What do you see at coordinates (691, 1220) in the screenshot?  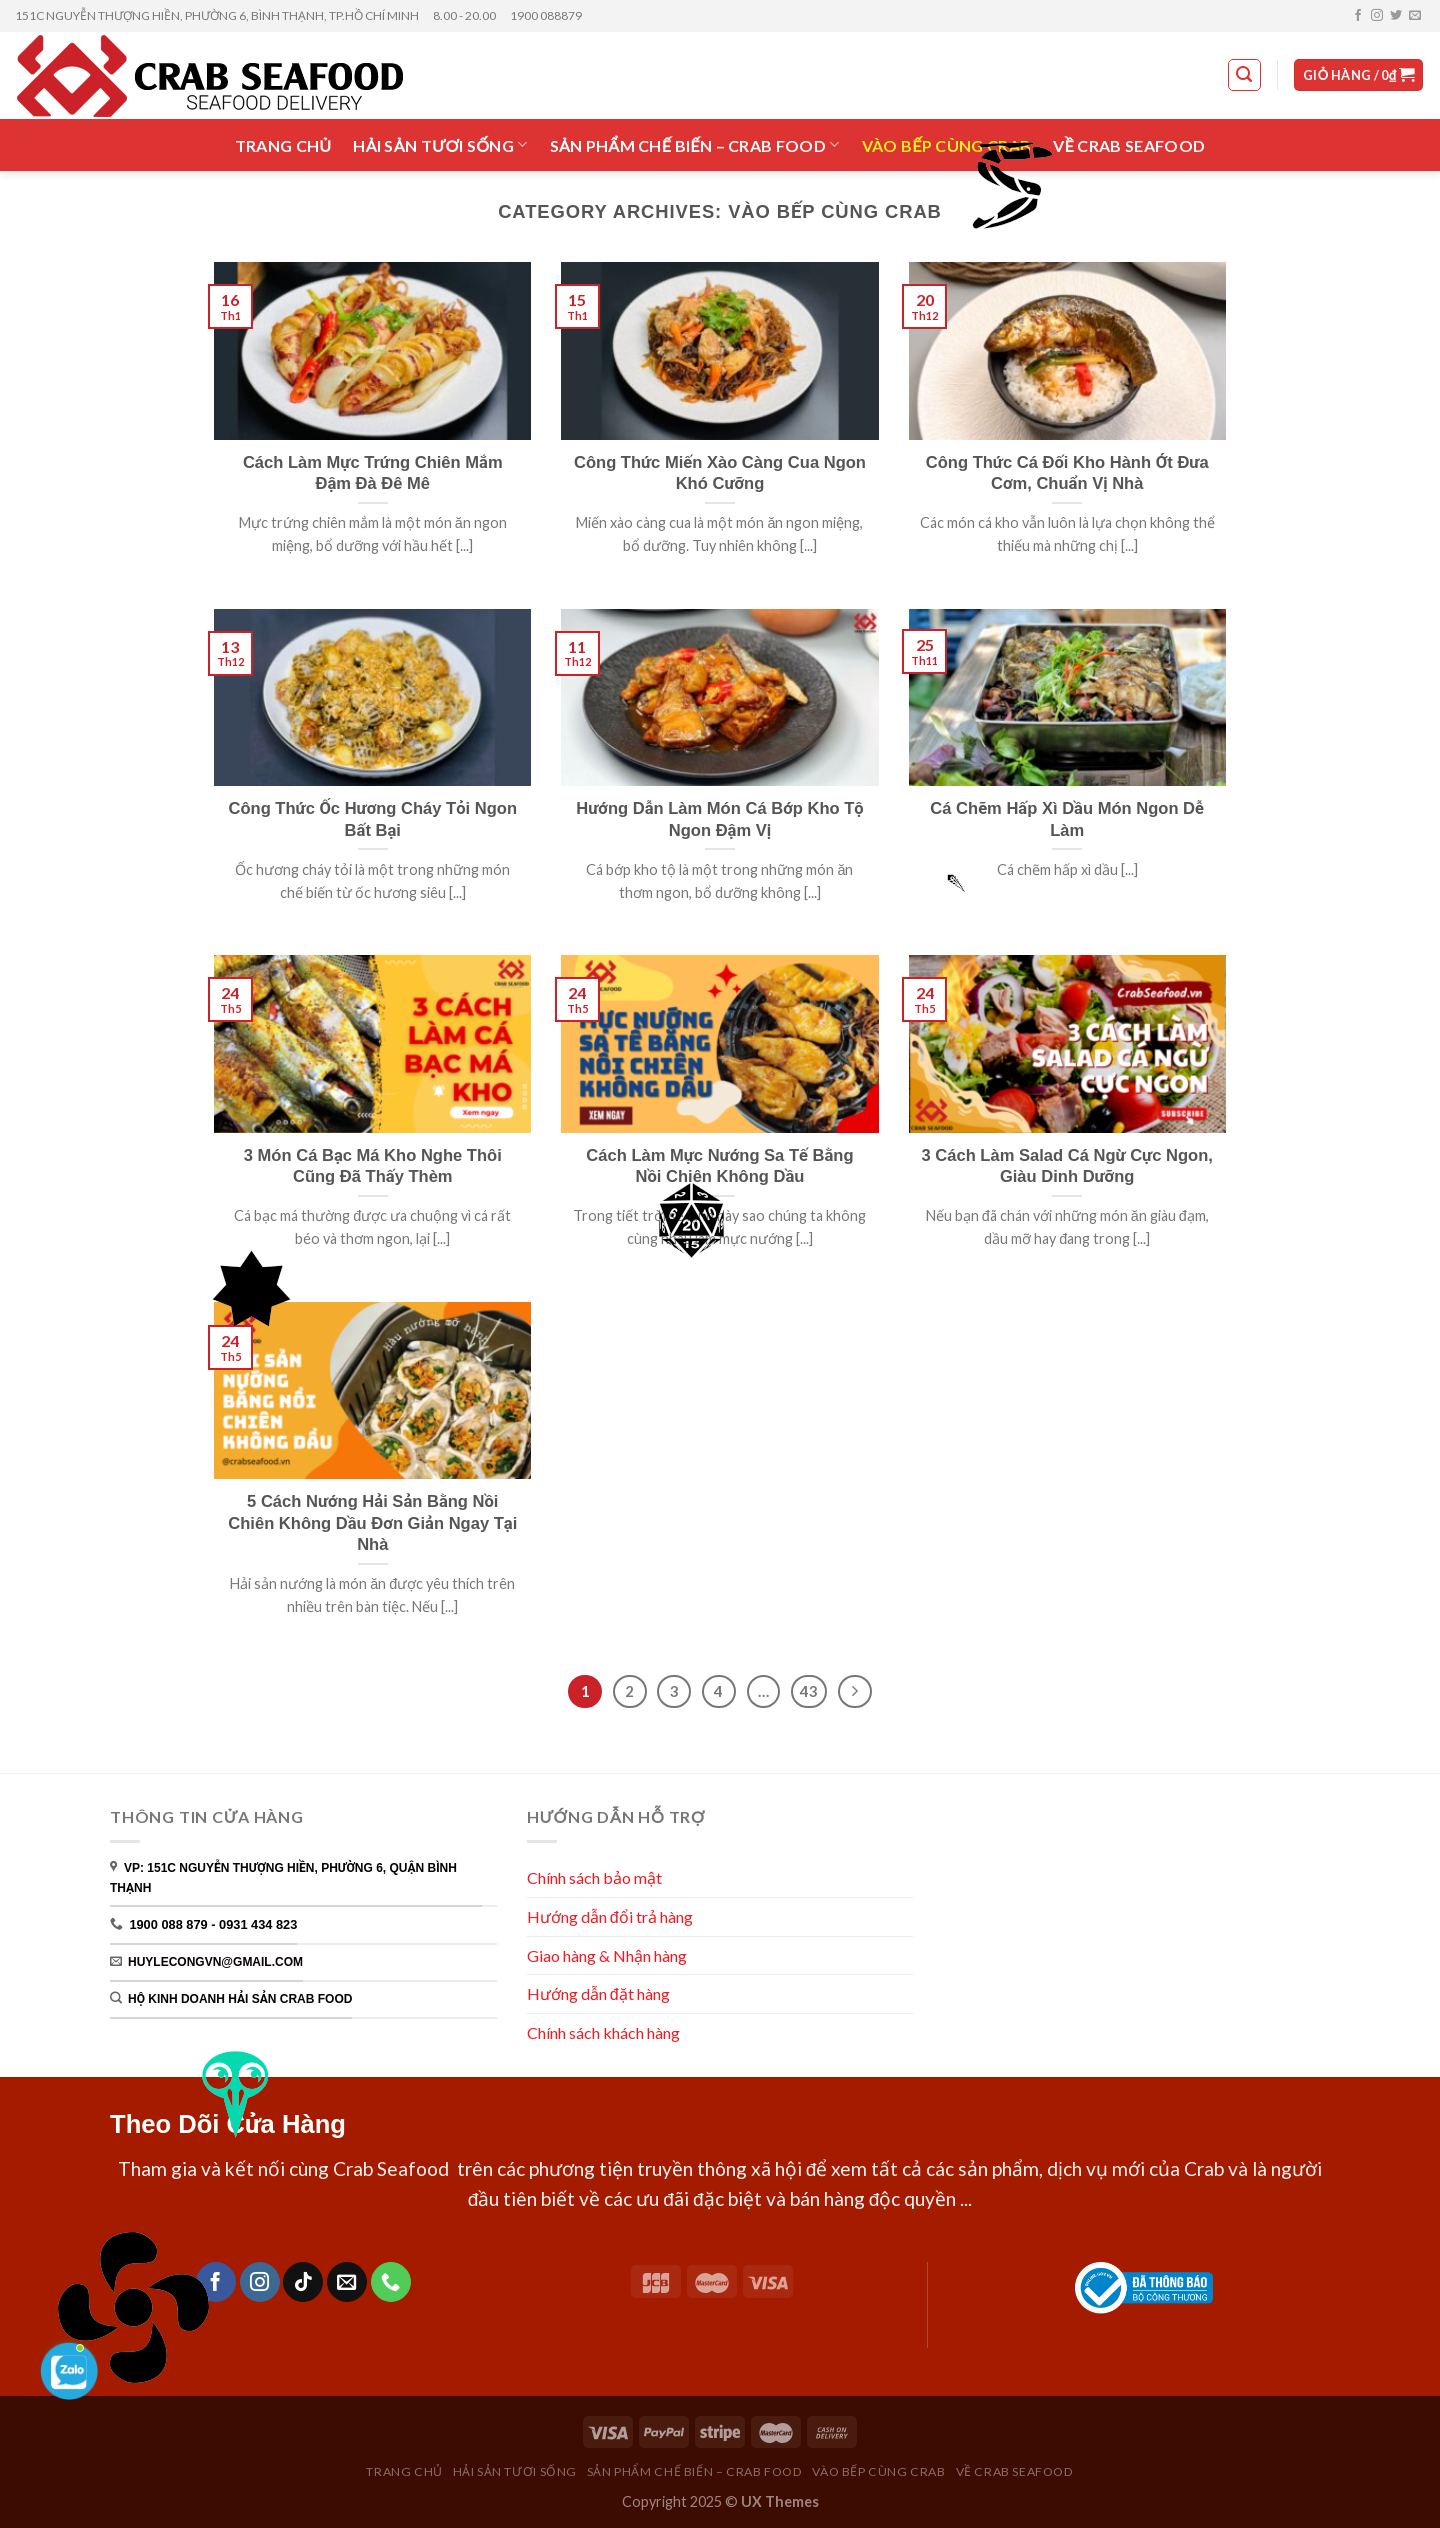 I see `roll a d20 die` at bounding box center [691, 1220].